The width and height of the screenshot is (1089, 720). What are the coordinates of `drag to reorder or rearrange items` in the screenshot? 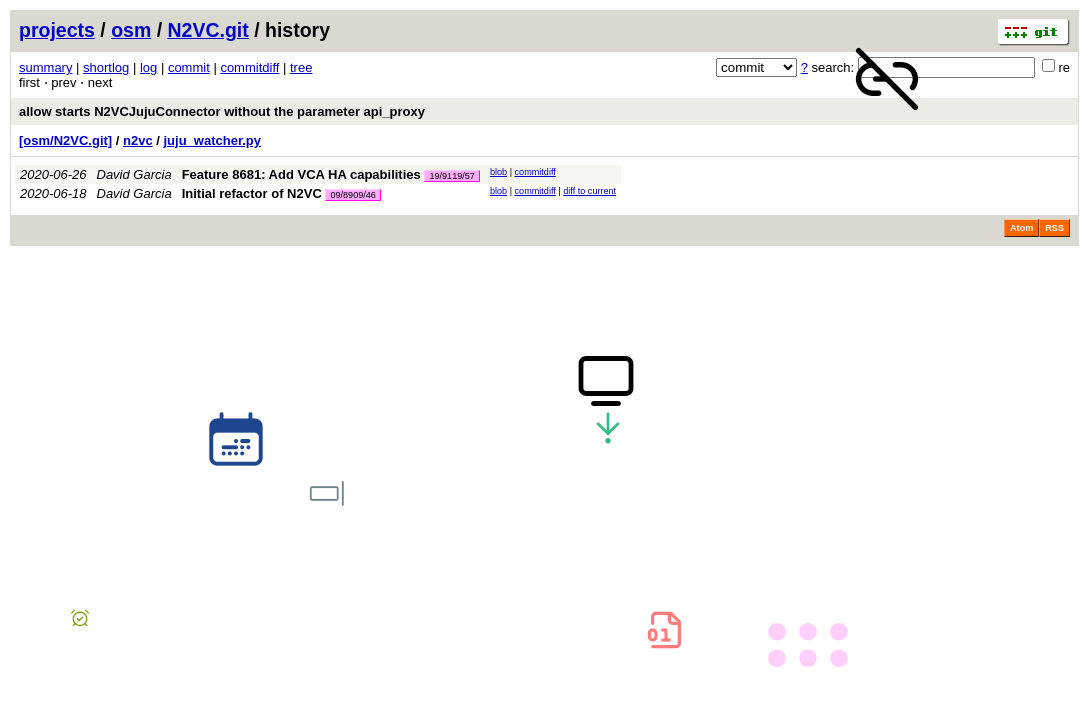 It's located at (808, 645).